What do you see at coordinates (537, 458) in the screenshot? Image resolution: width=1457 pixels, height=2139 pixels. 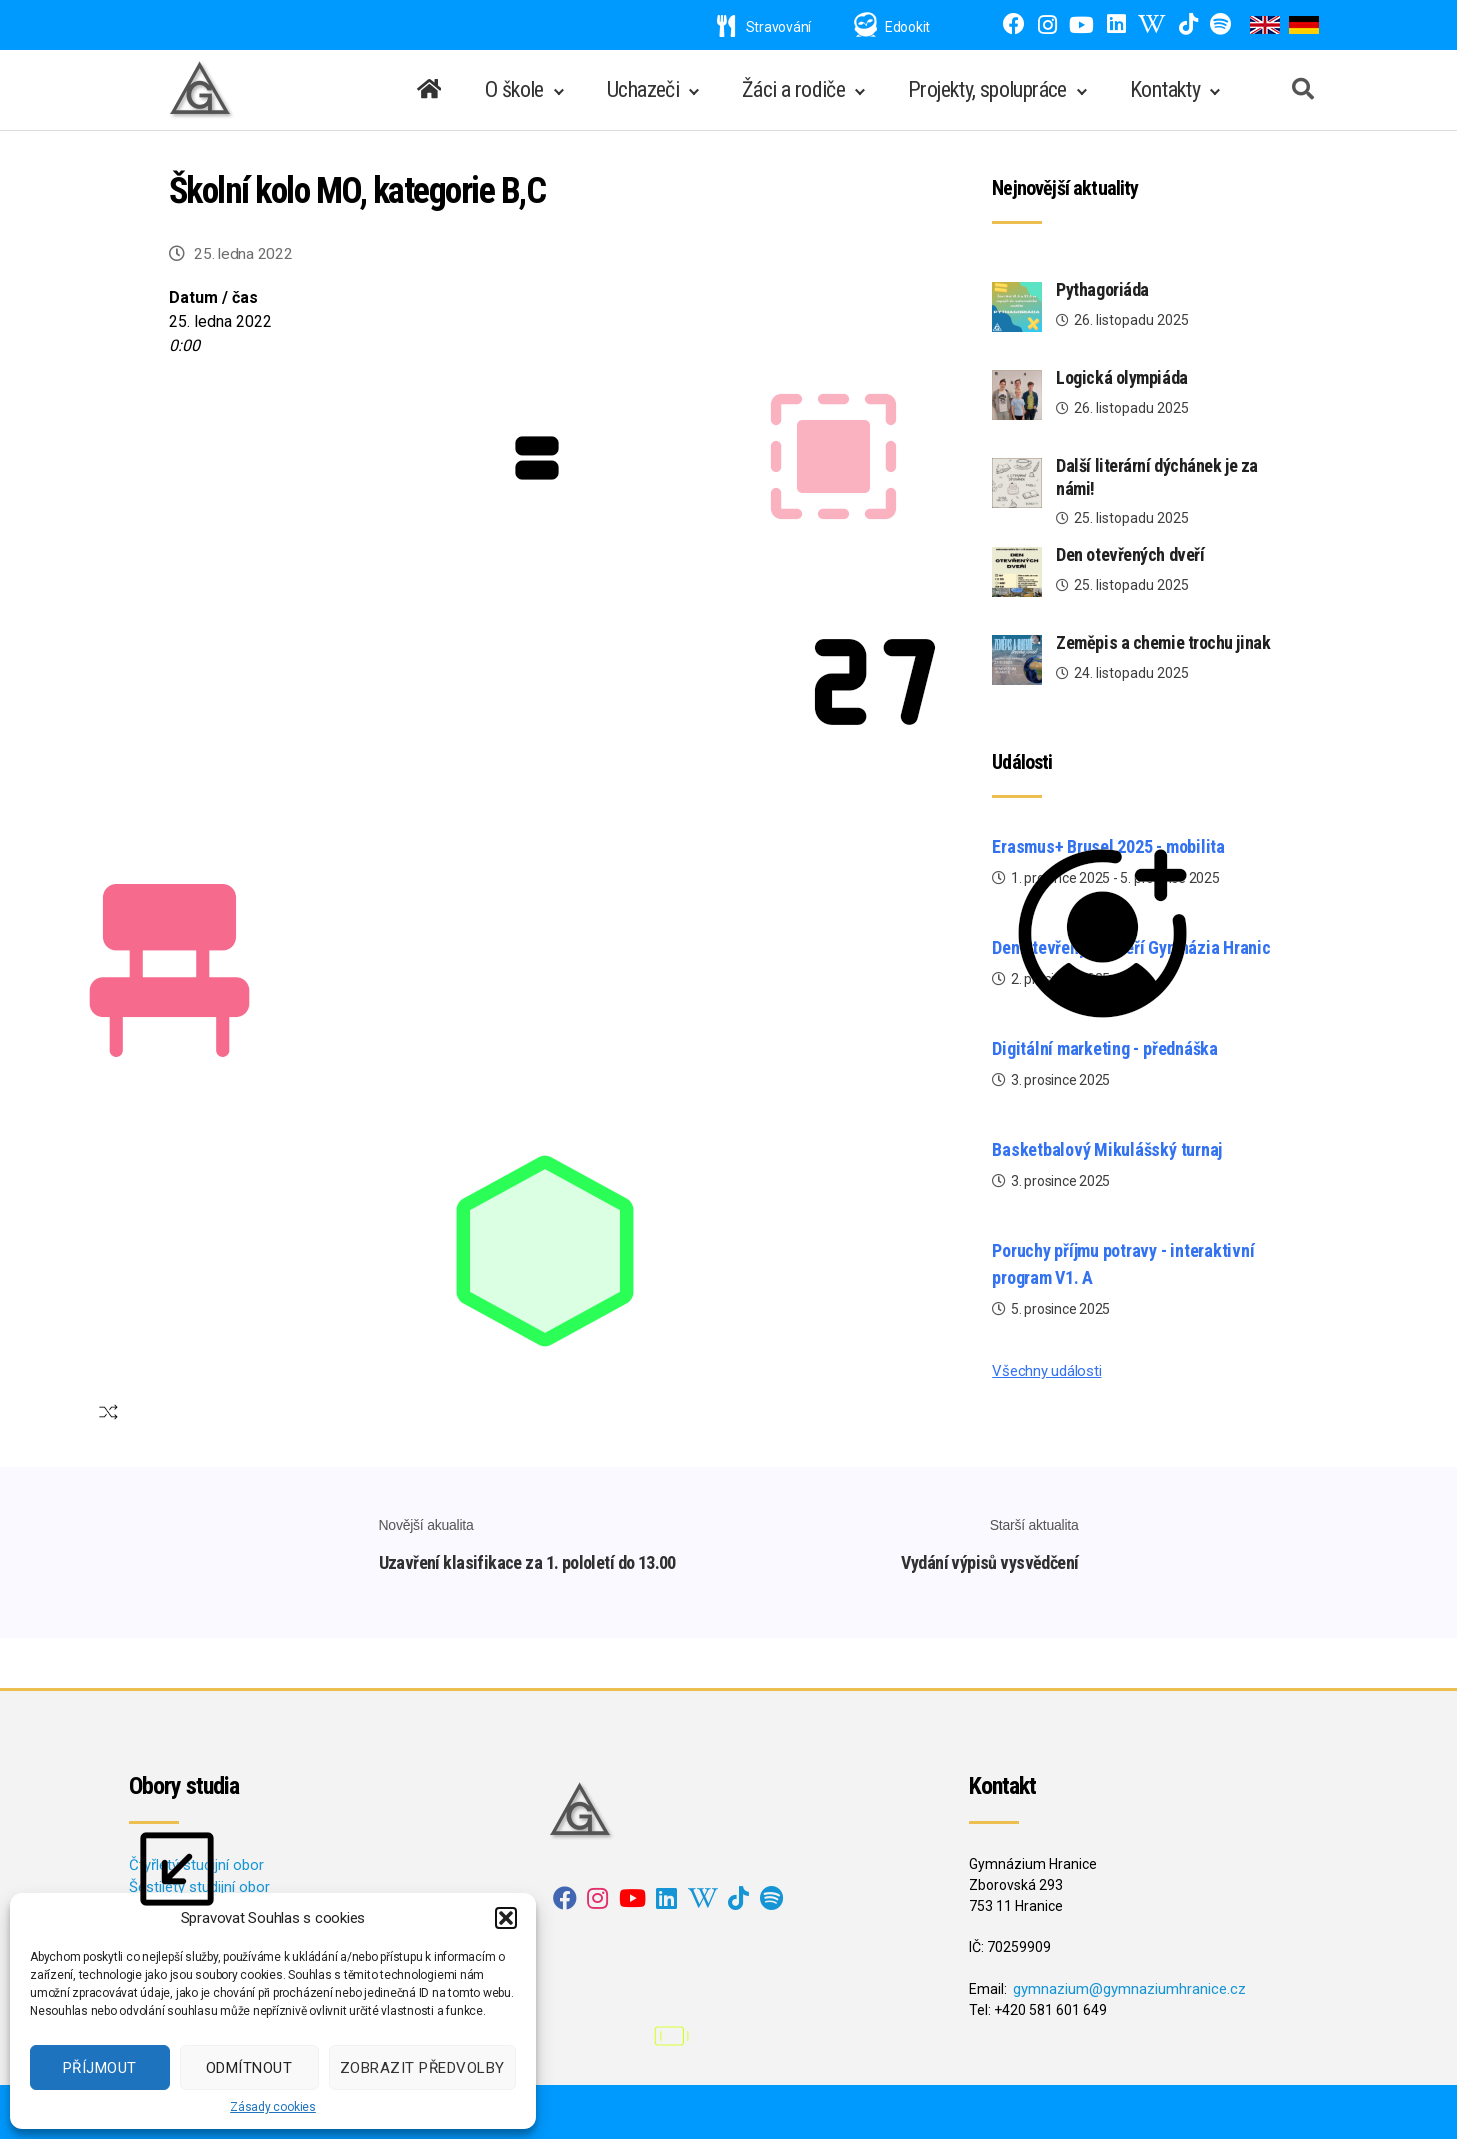 I see `switch to list view` at bounding box center [537, 458].